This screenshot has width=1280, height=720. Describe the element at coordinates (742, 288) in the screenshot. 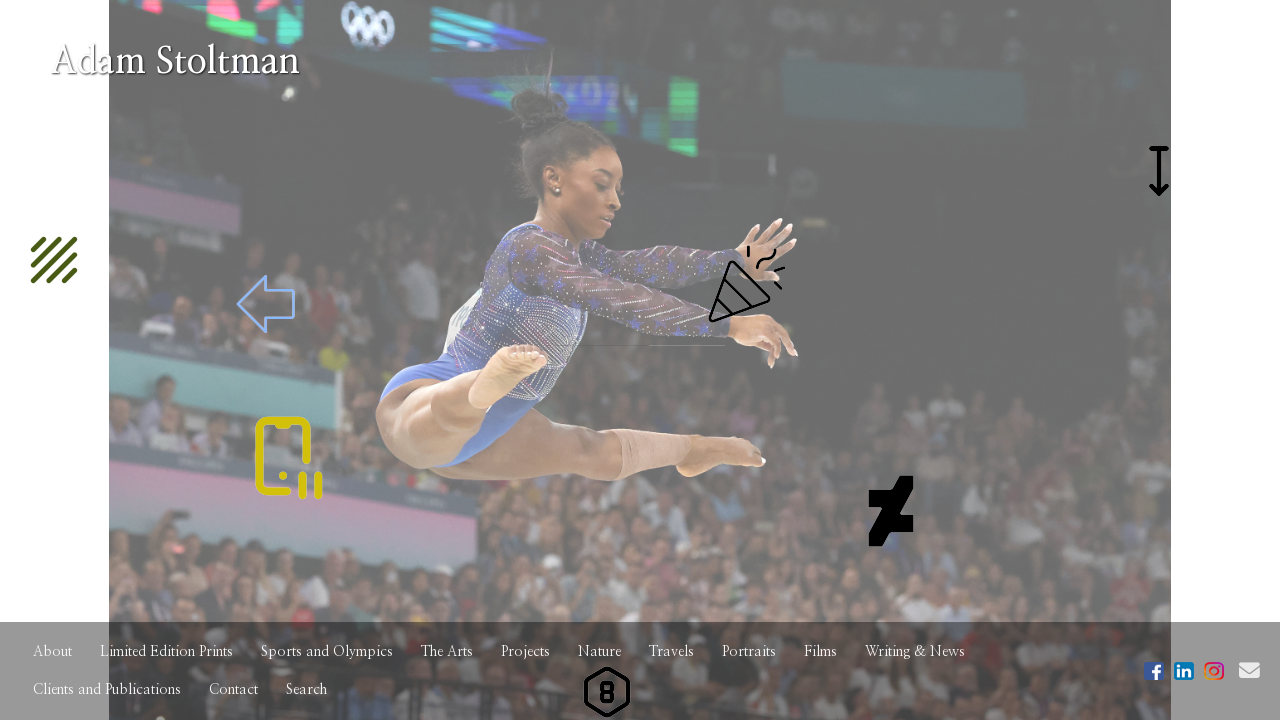

I see `celebration or success notification` at that location.